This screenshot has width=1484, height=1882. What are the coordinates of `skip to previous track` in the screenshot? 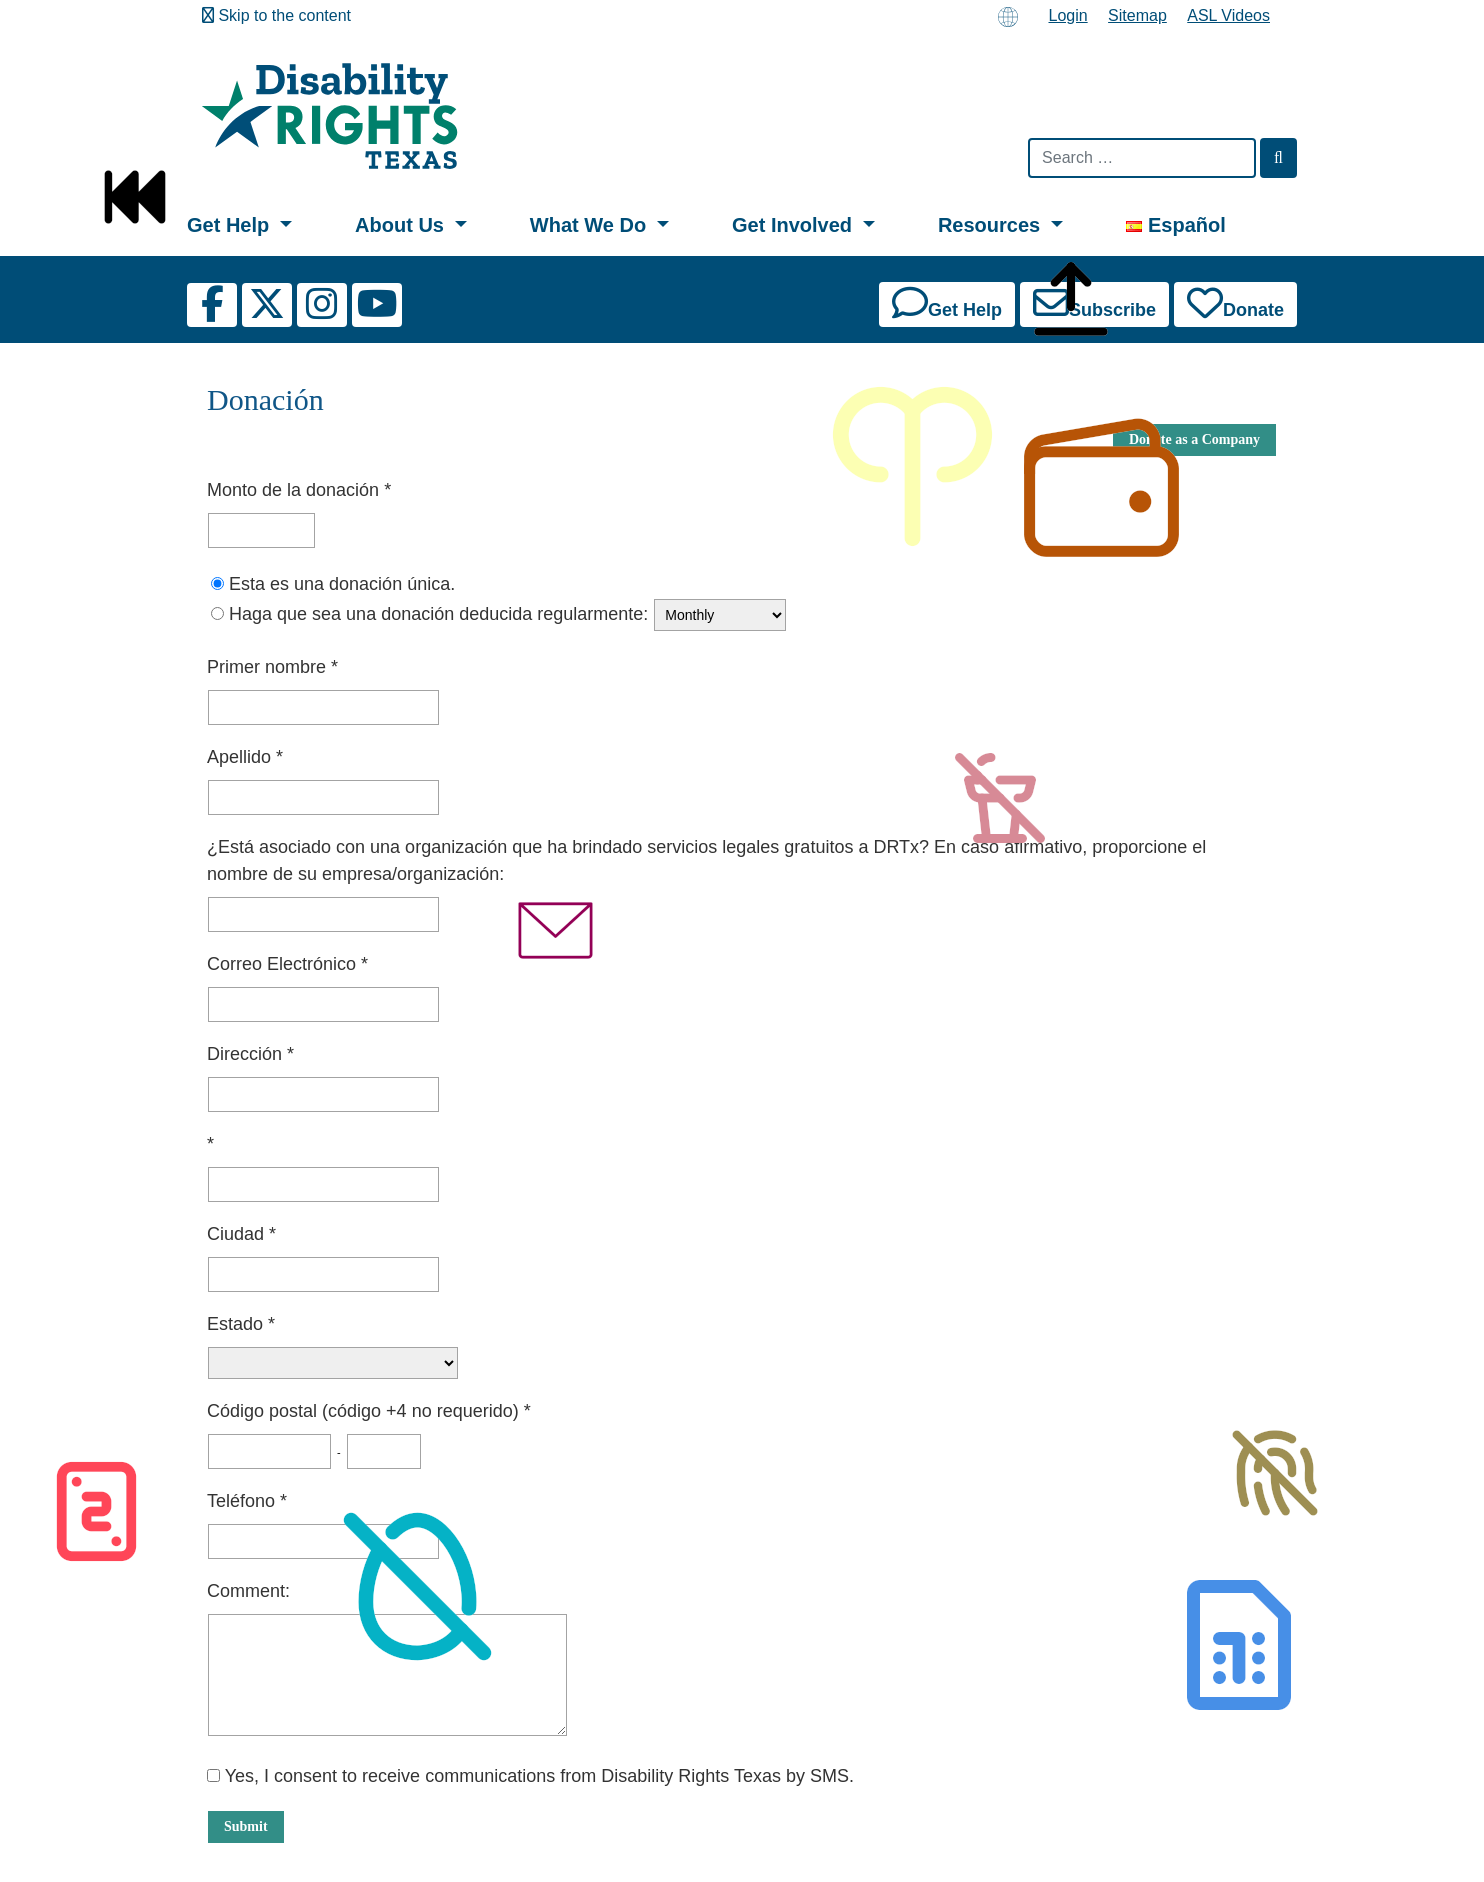 It's located at (135, 197).